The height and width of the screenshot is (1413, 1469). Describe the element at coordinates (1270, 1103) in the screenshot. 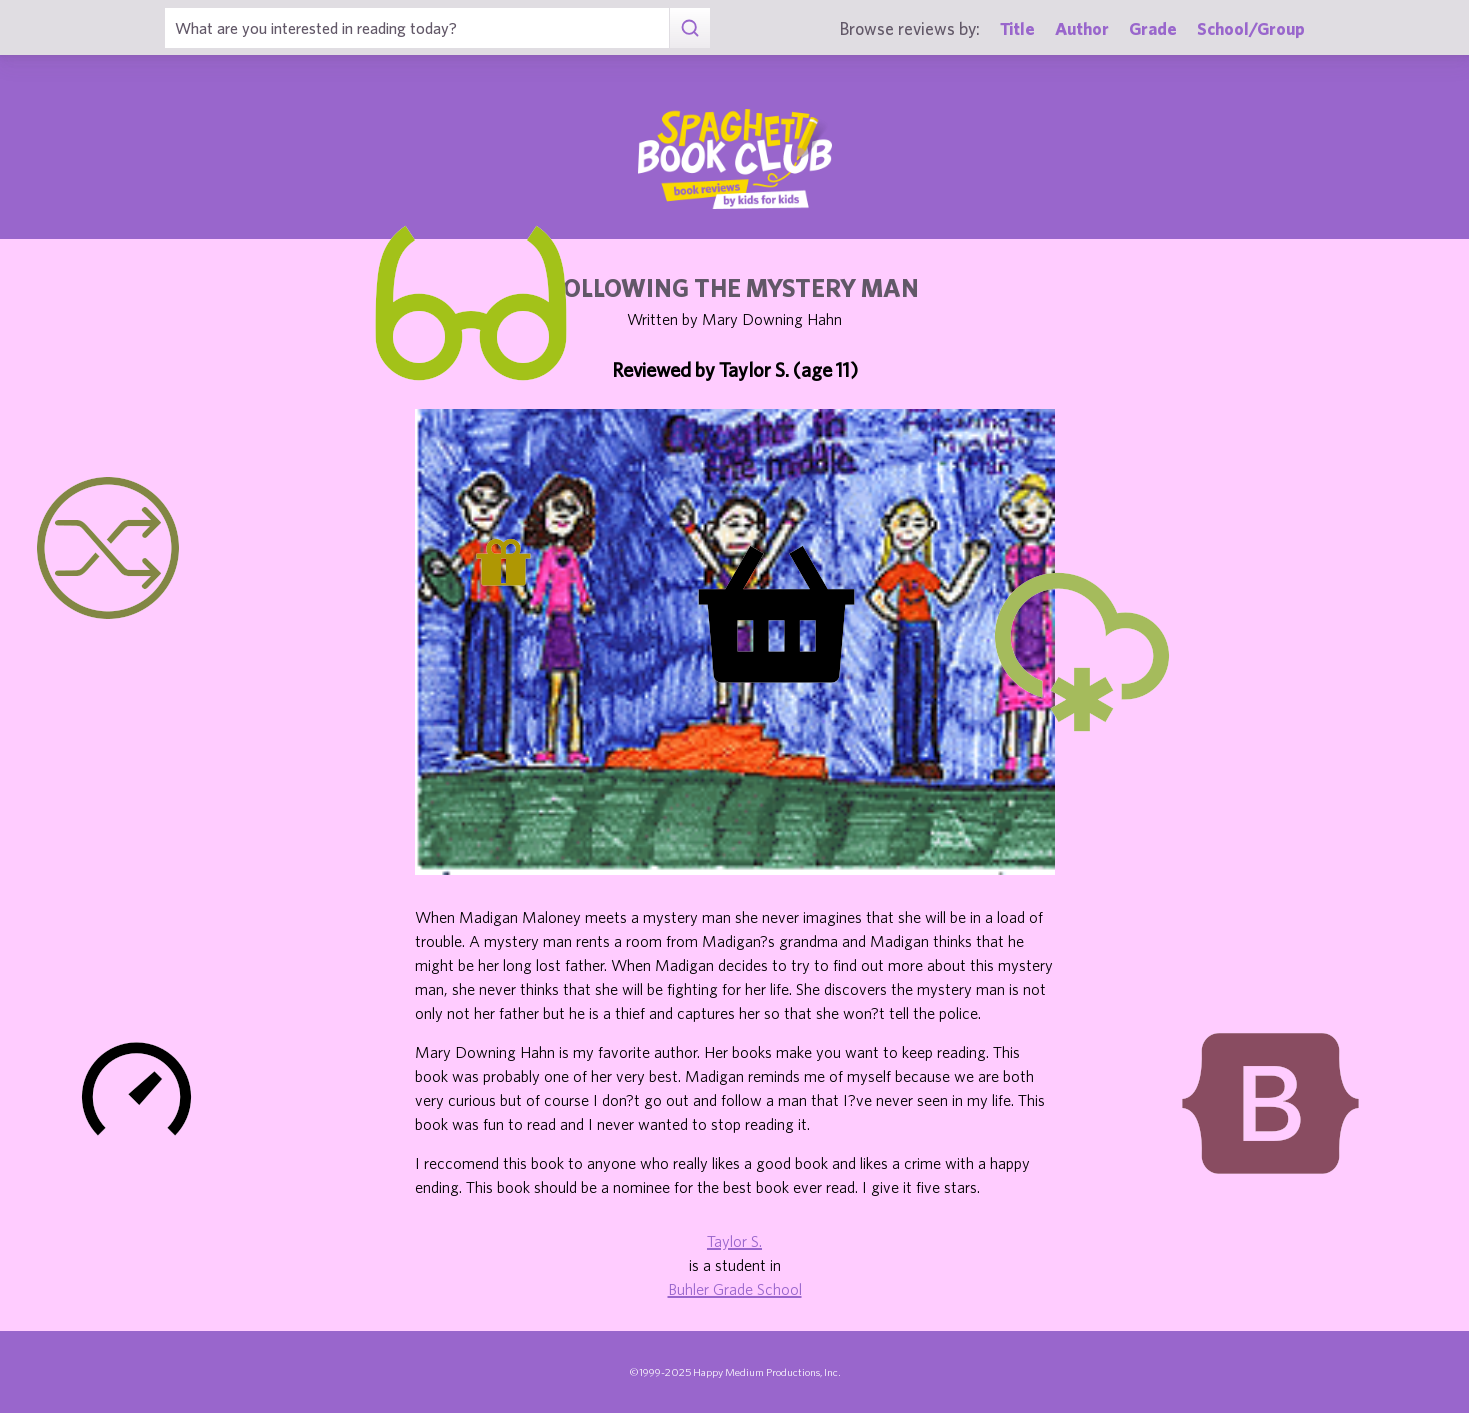

I see `bootstrap framework logo` at that location.